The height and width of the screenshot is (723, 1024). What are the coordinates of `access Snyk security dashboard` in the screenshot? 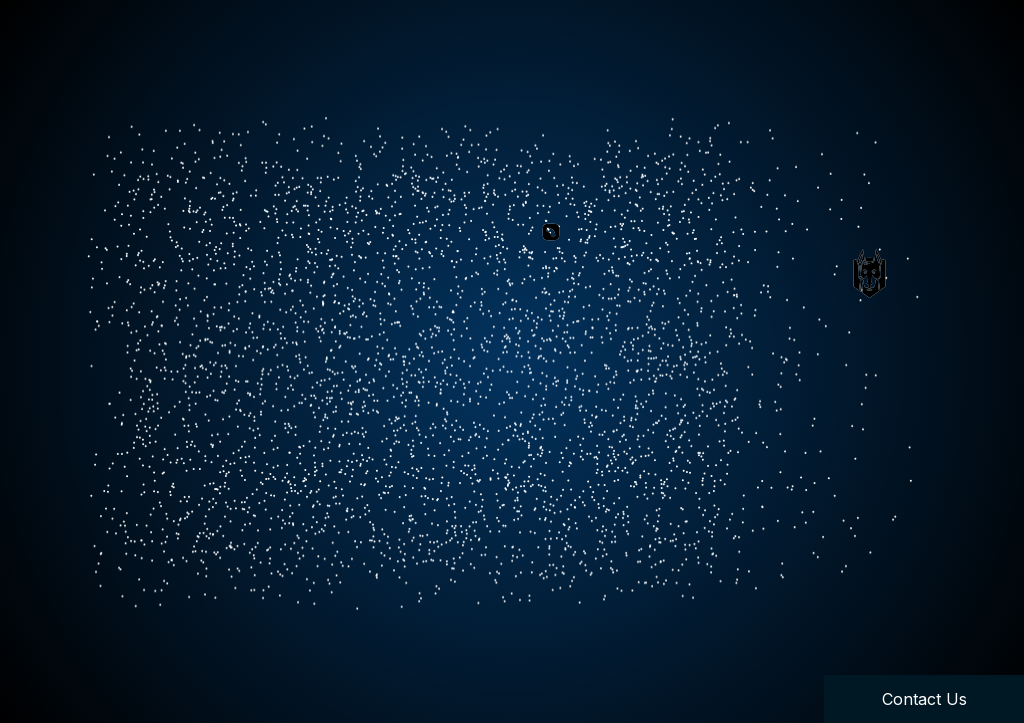 It's located at (869, 273).